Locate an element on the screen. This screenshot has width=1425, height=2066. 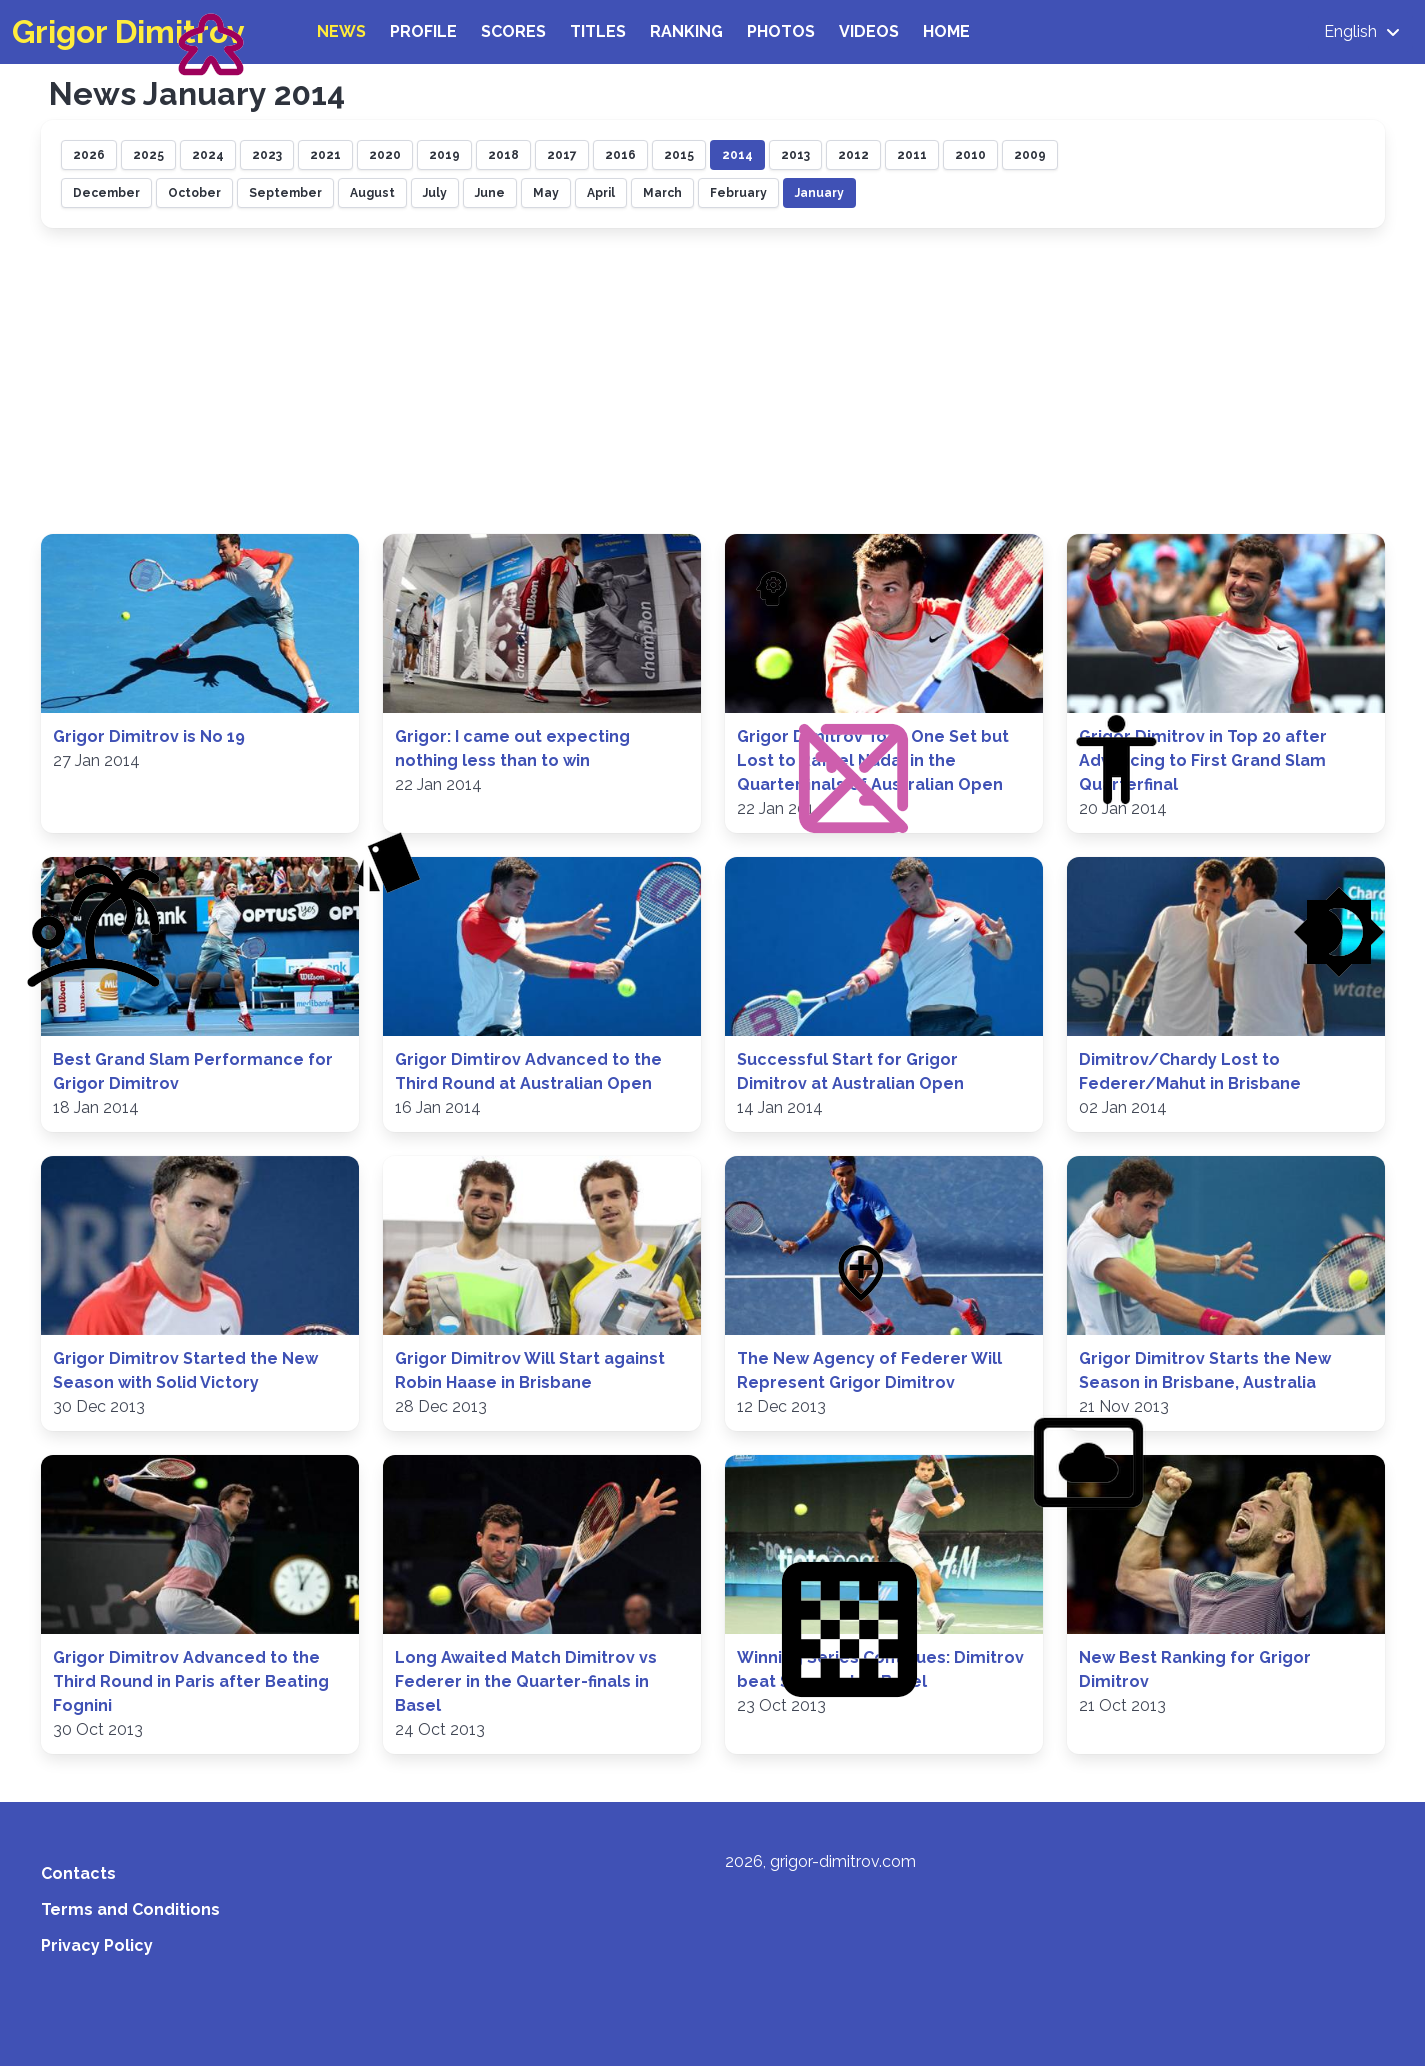
toggle dark mode or night theme is located at coordinates (1339, 932).